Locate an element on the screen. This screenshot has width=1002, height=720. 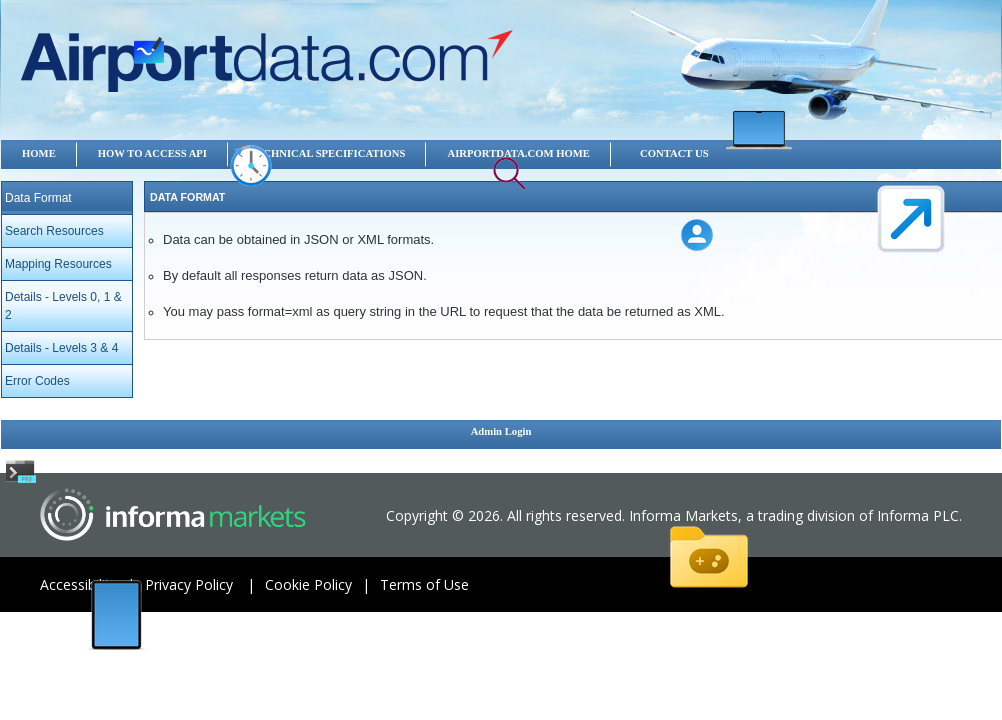
macbook air 15-inch device icon is located at coordinates (759, 127).